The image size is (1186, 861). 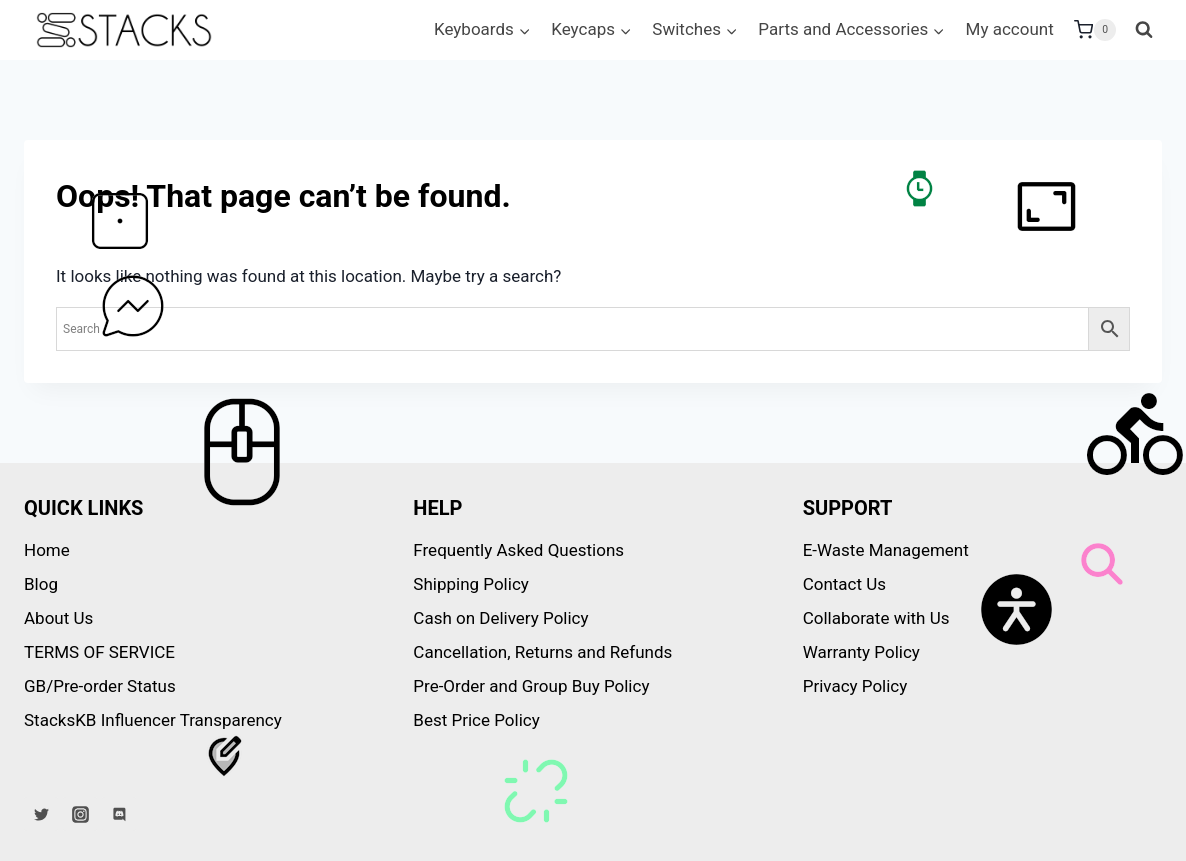 I want to click on view user profile, so click(x=1016, y=609).